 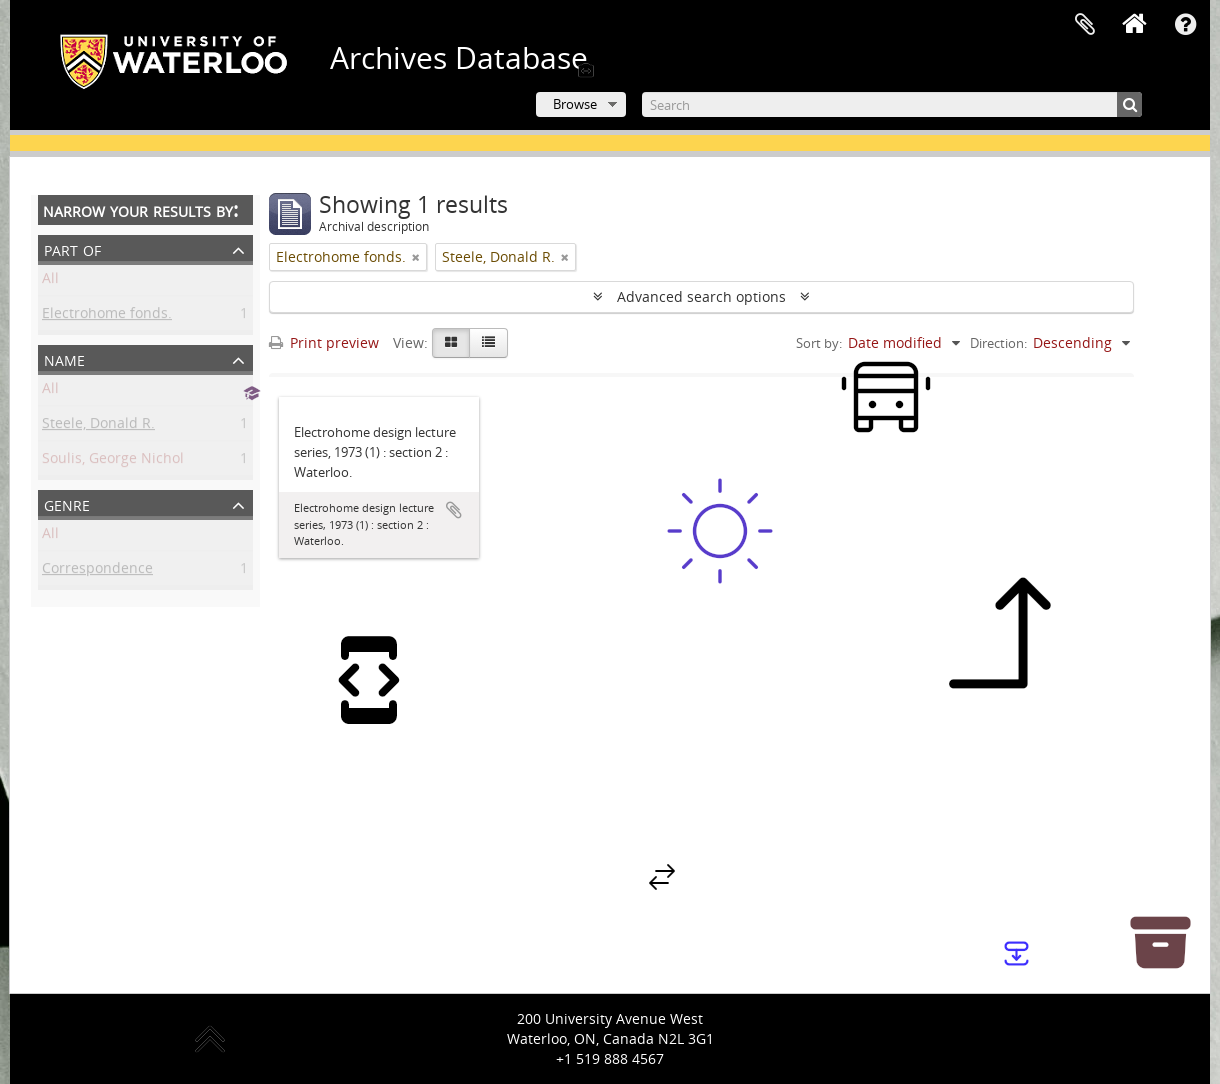 I want to click on turn right then continue upward, so click(x=1000, y=633).